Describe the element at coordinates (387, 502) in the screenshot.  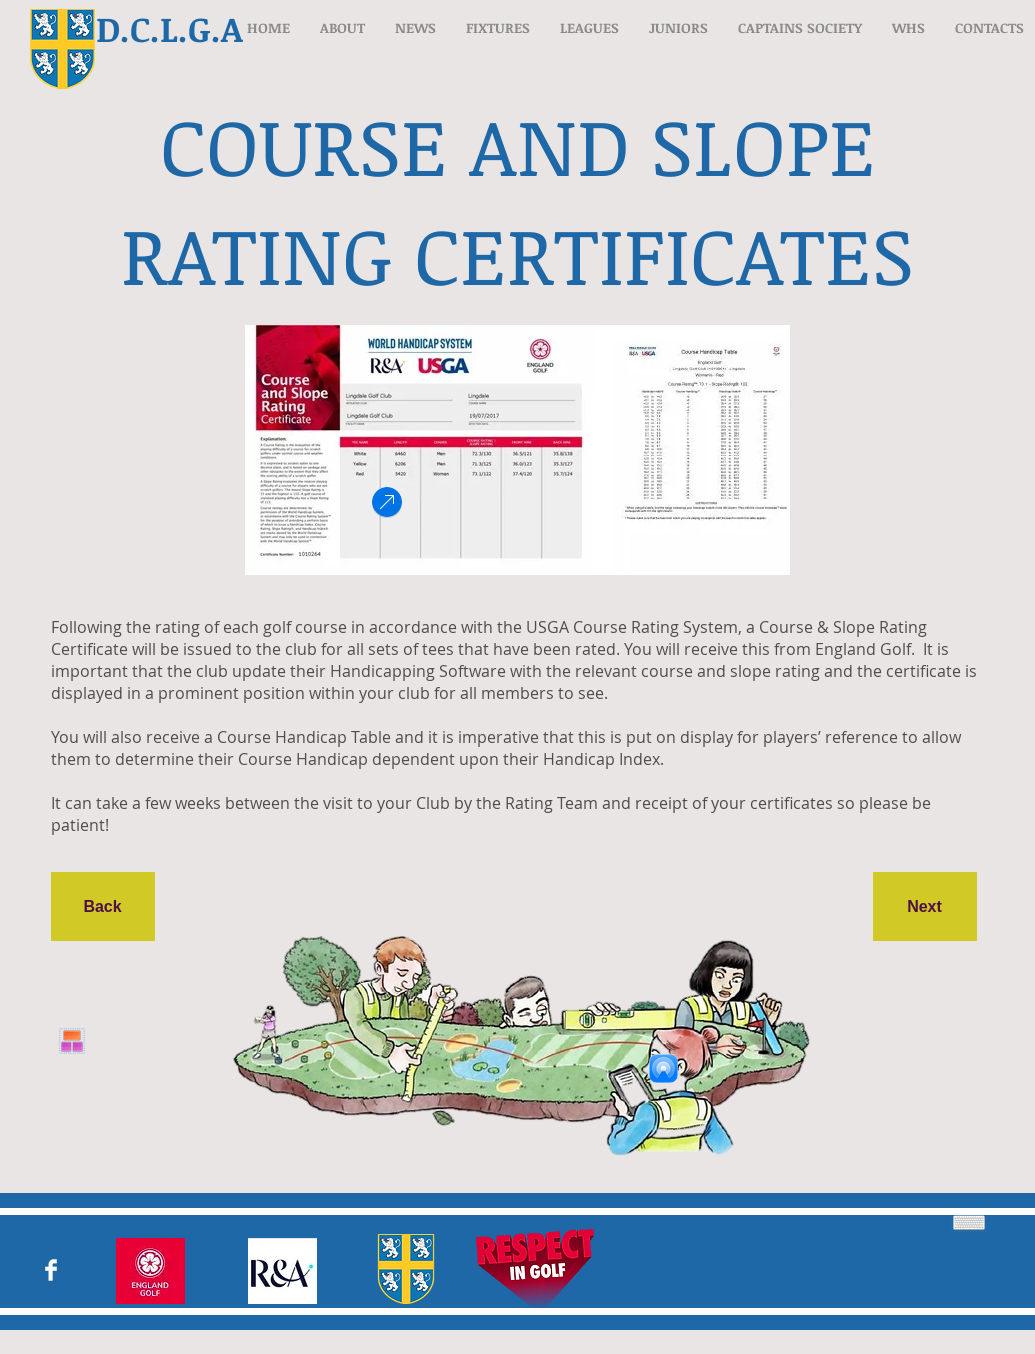
I see `indicates a symbolic link or shortcut to another file` at that location.